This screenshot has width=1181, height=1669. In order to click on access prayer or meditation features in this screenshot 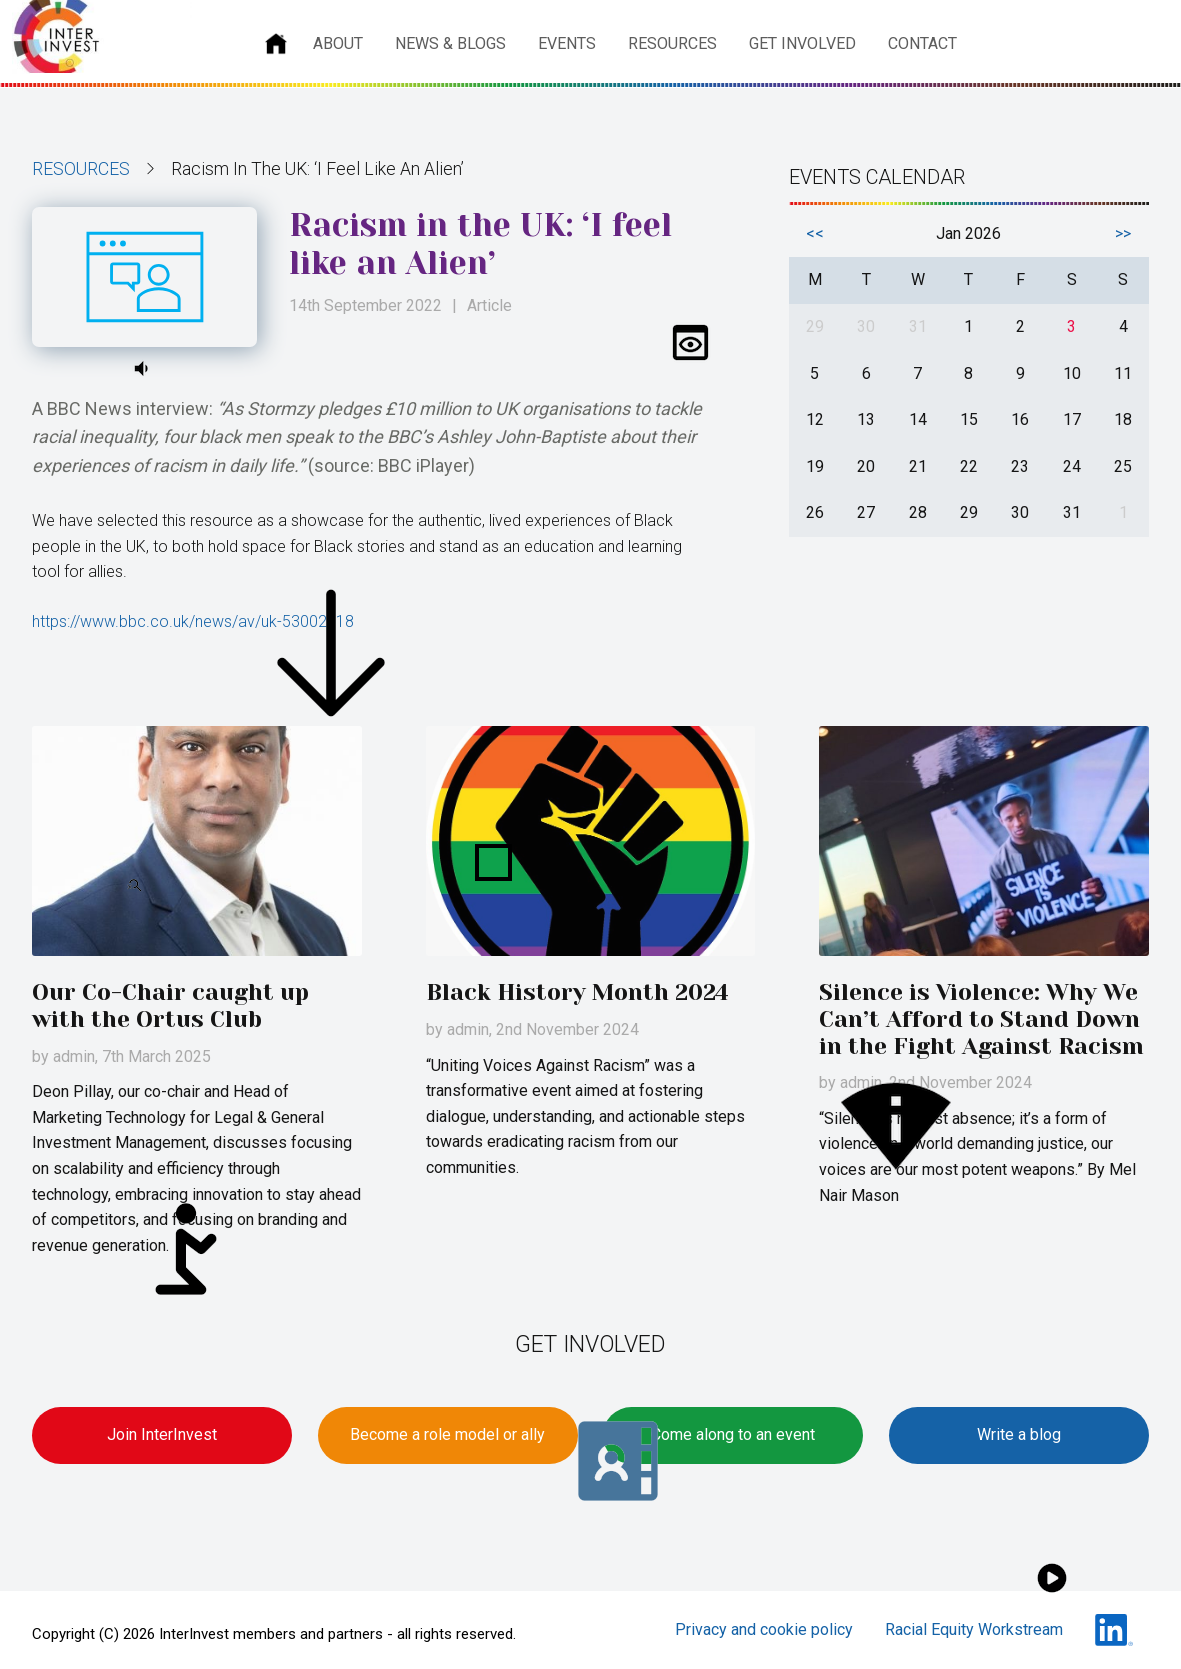, I will do `click(186, 1249)`.